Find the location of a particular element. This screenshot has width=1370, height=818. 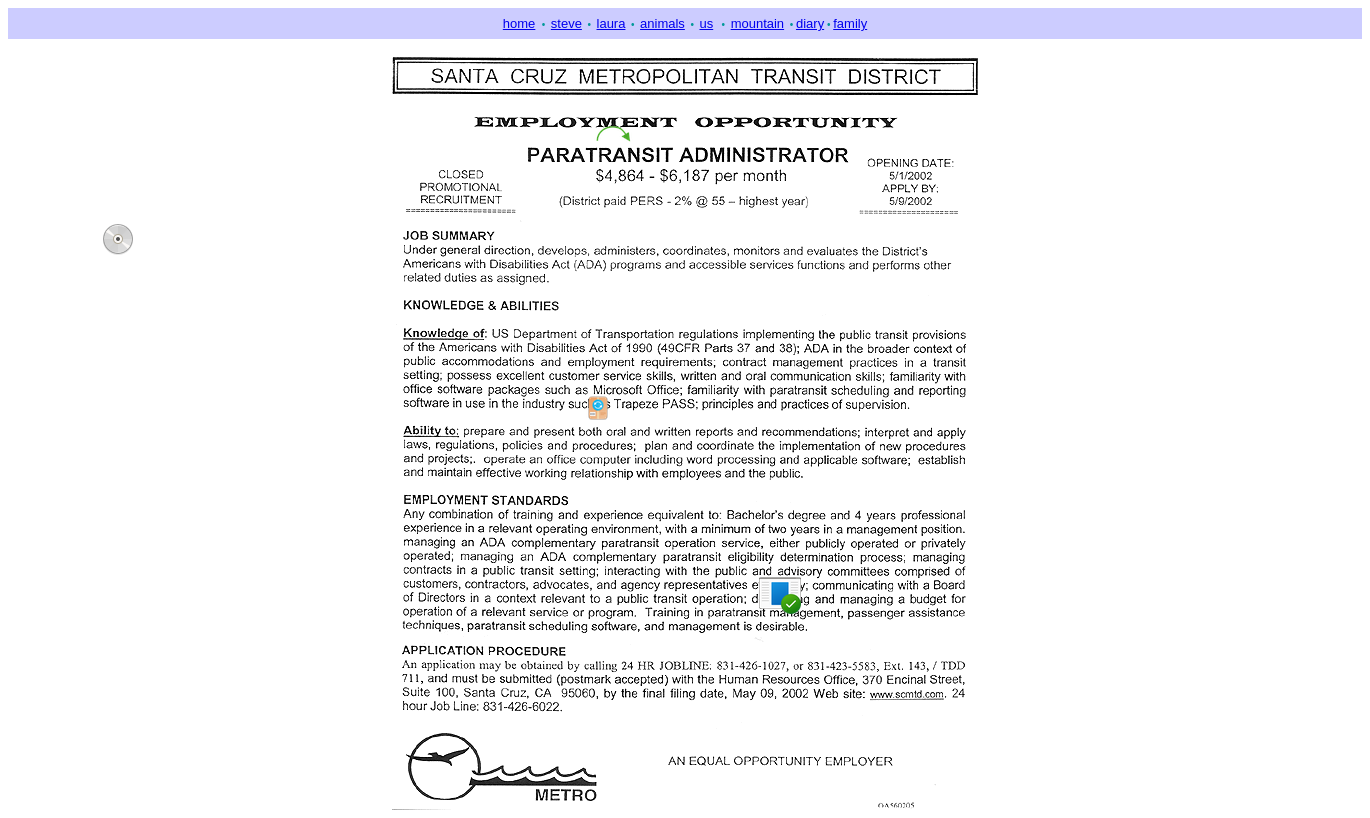

system package upgrade available is located at coordinates (598, 408).